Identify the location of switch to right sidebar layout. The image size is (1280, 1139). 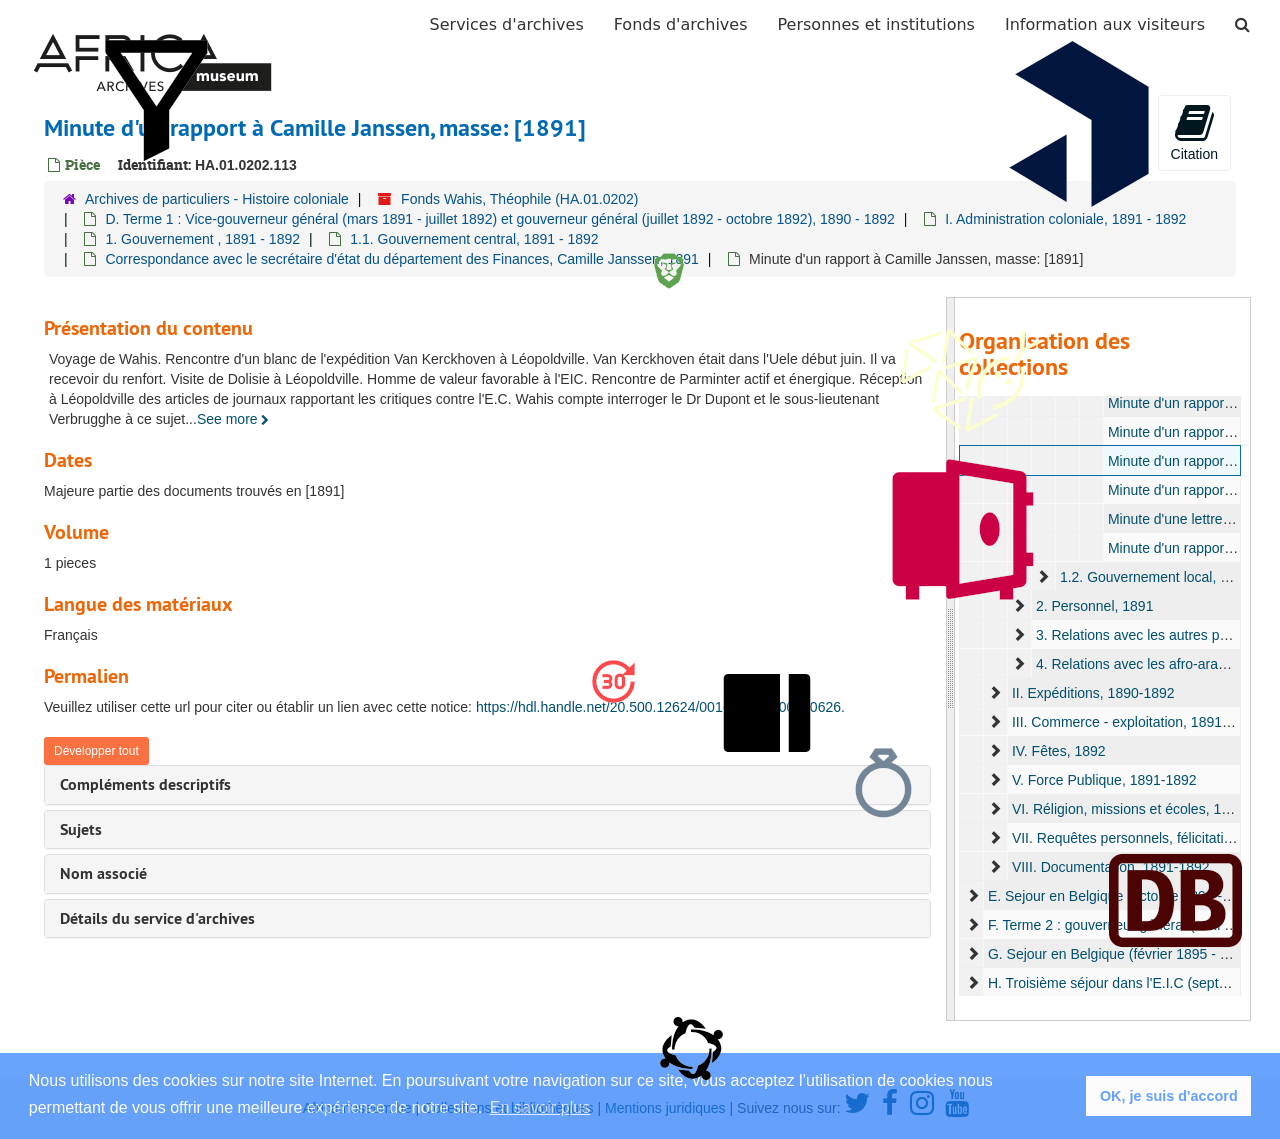
(767, 713).